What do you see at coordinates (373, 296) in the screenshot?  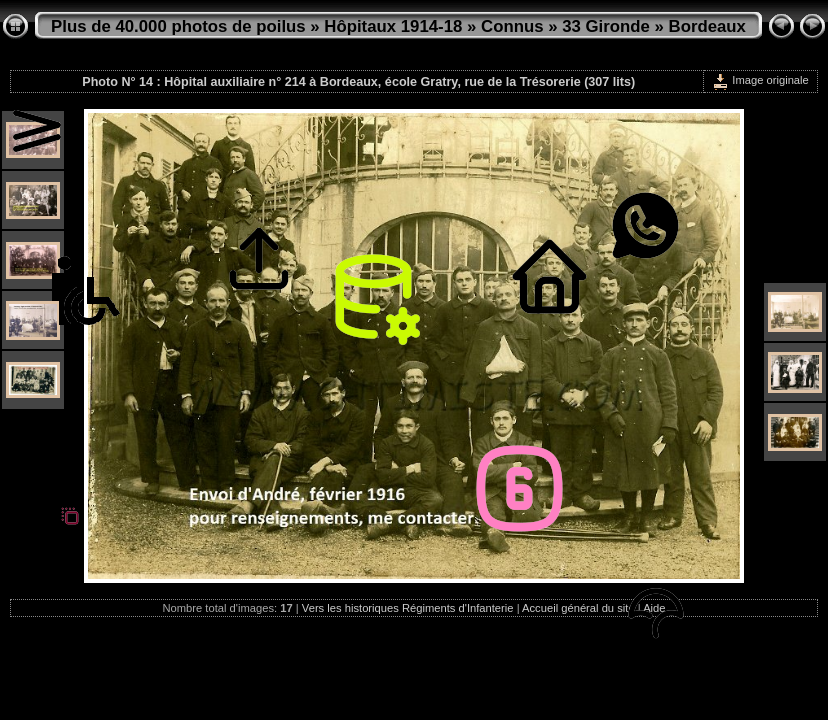 I see `configure database settings` at bounding box center [373, 296].